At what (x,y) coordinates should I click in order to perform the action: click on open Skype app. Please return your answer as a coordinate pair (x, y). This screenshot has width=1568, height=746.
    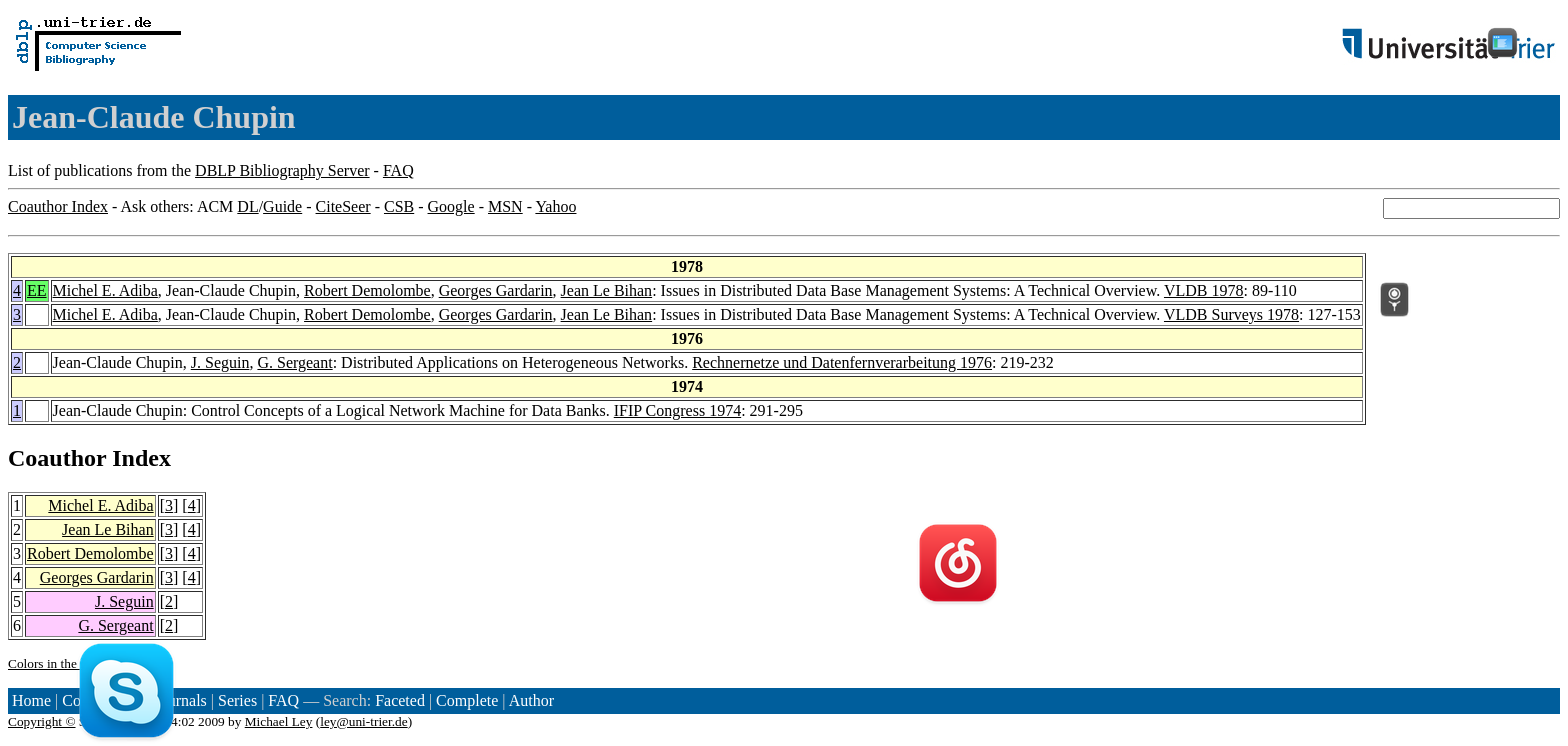
    Looking at the image, I should click on (126, 690).